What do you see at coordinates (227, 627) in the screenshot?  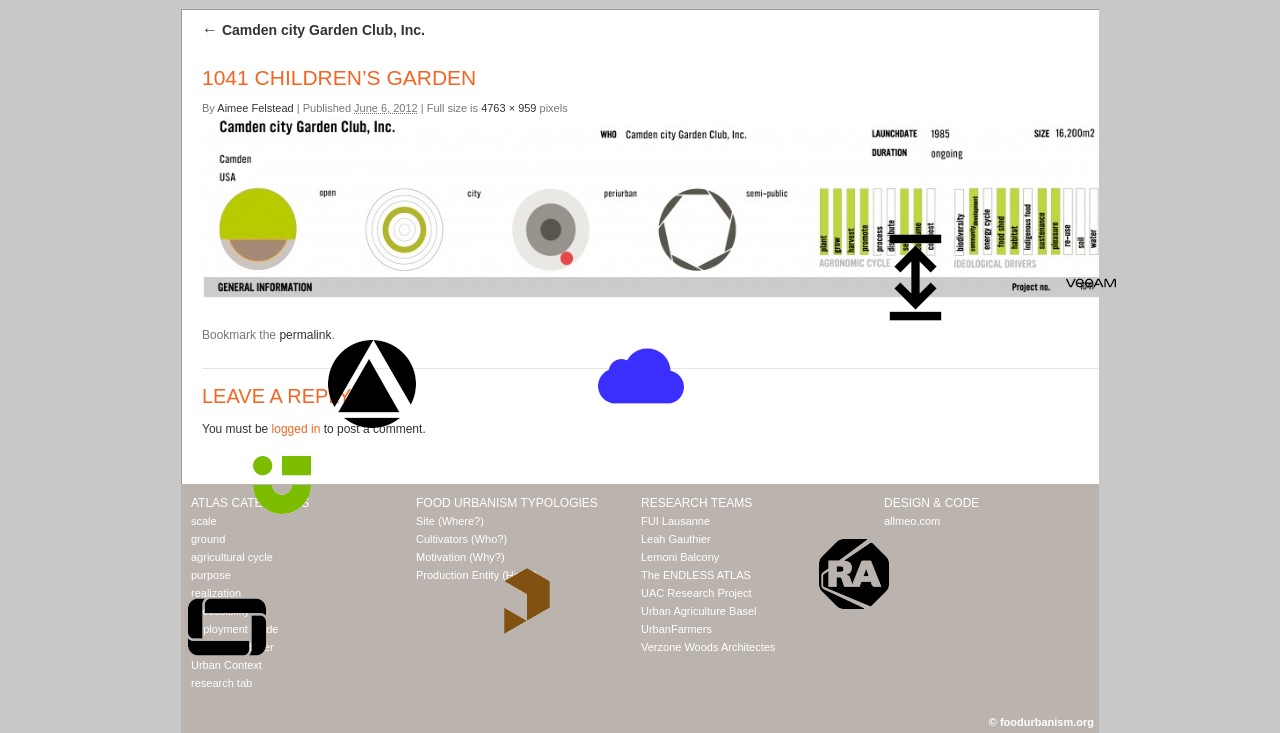 I see `open google tv app` at bounding box center [227, 627].